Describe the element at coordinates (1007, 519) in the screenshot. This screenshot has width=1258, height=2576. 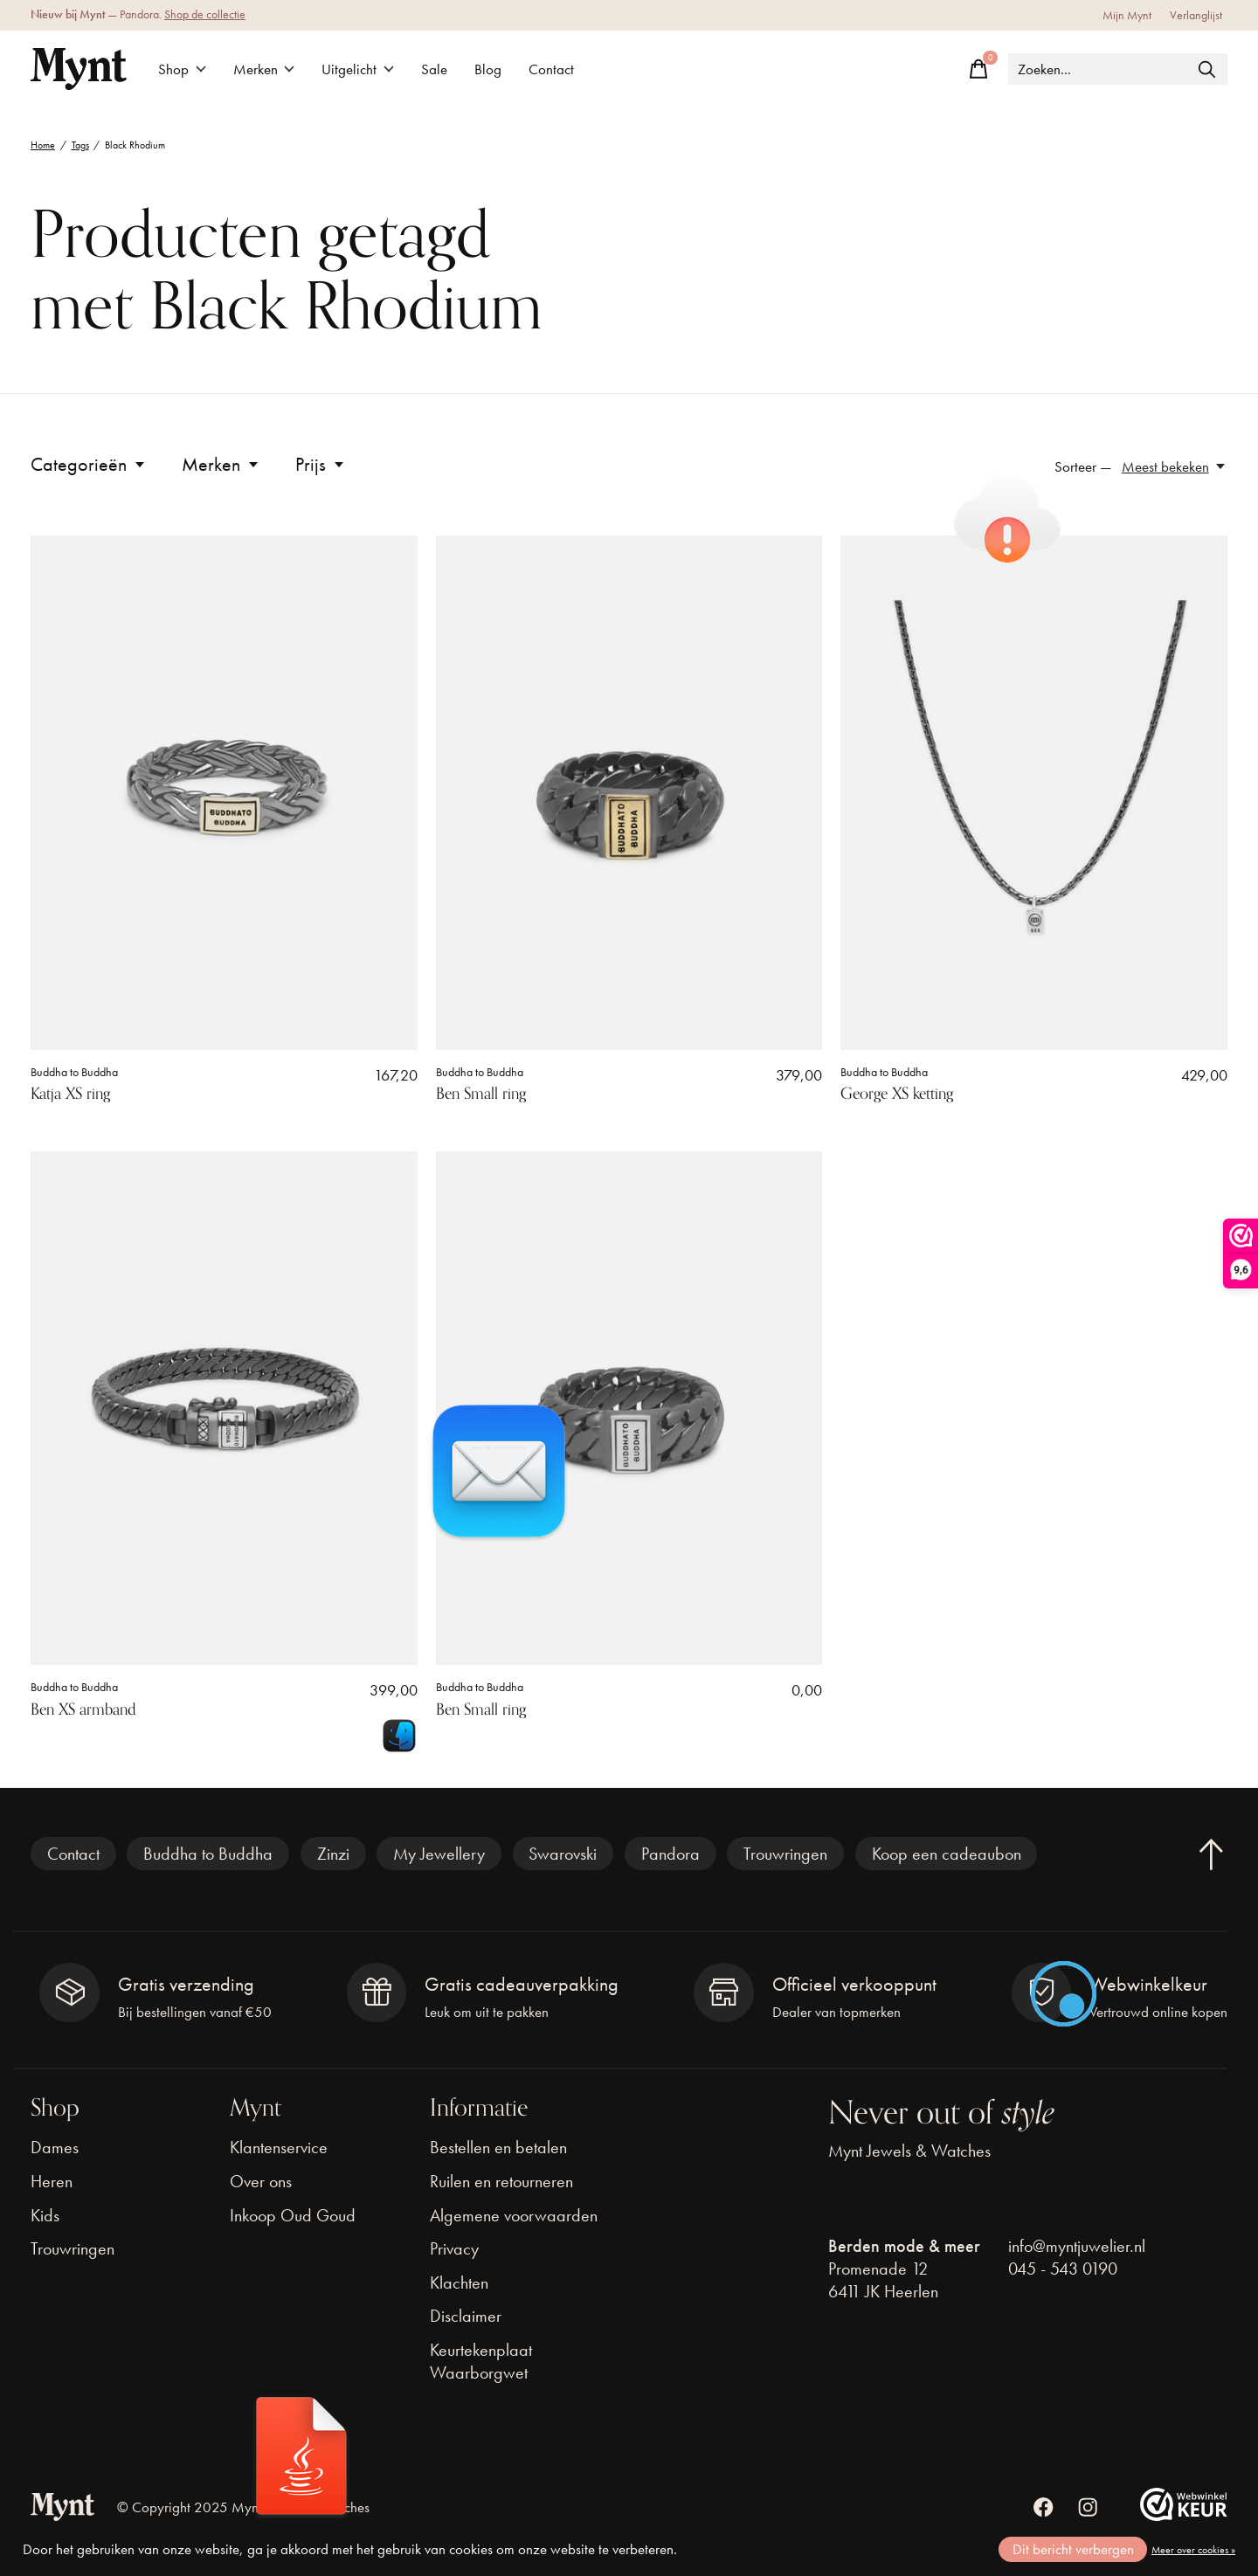
I see `severe weather alert notification` at that location.